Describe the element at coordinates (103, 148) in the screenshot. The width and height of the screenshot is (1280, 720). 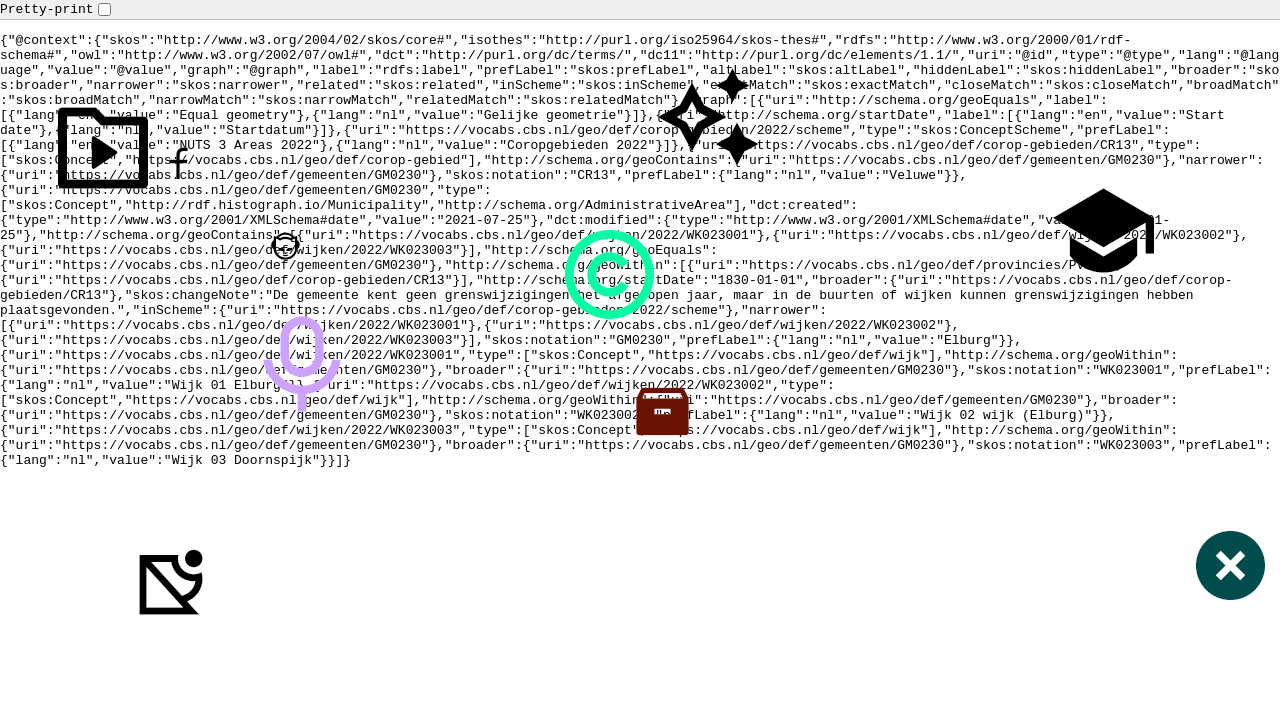
I see `open video files folder` at that location.